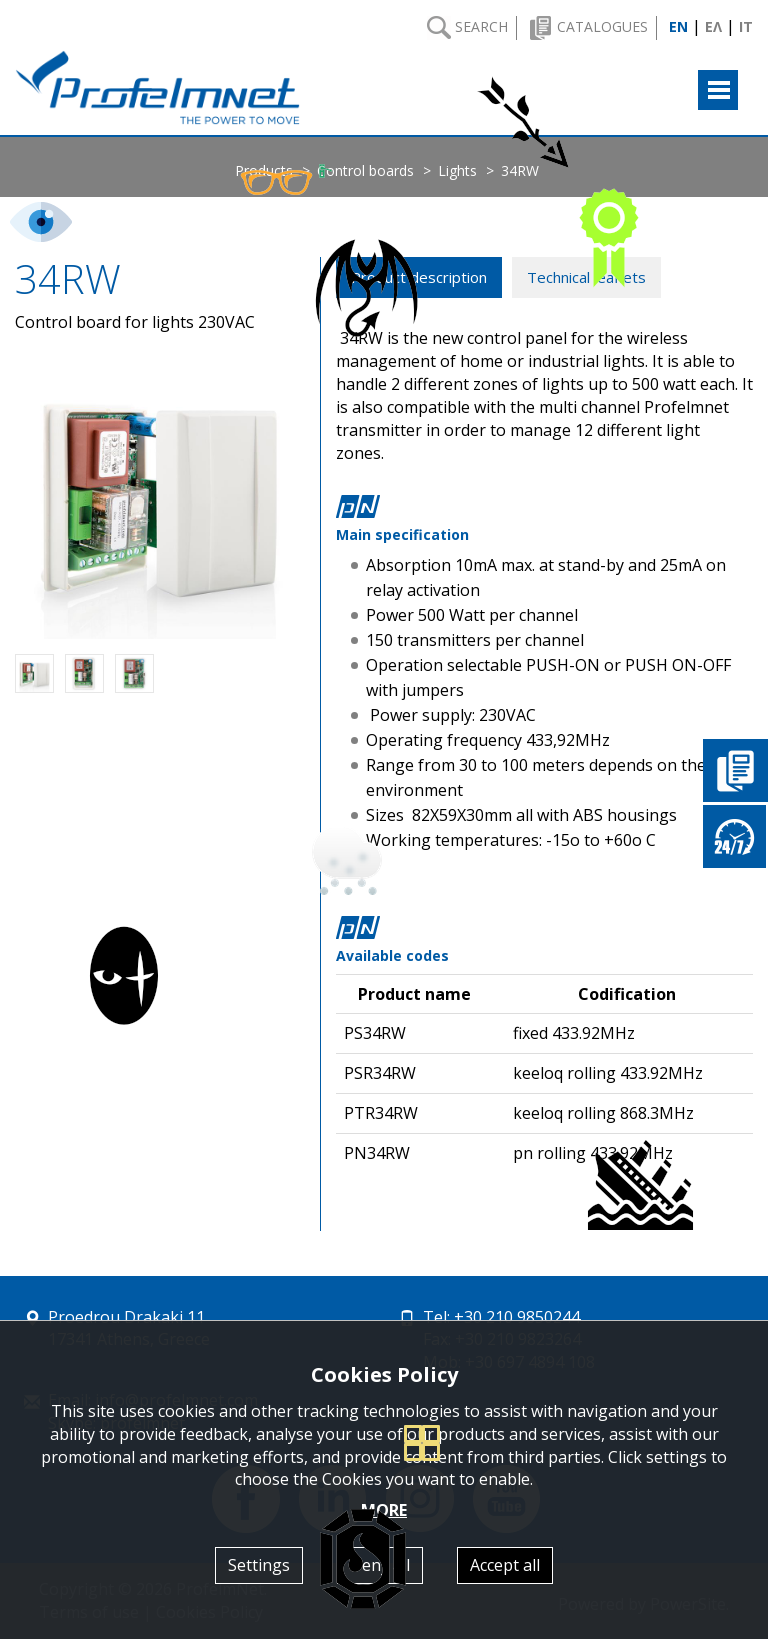 The height and width of the screenshot is (1639, 768). Describe the element at coordinates (363, 1559) in the screenshot. I see `equip or activate a fire-element gem` at that location.